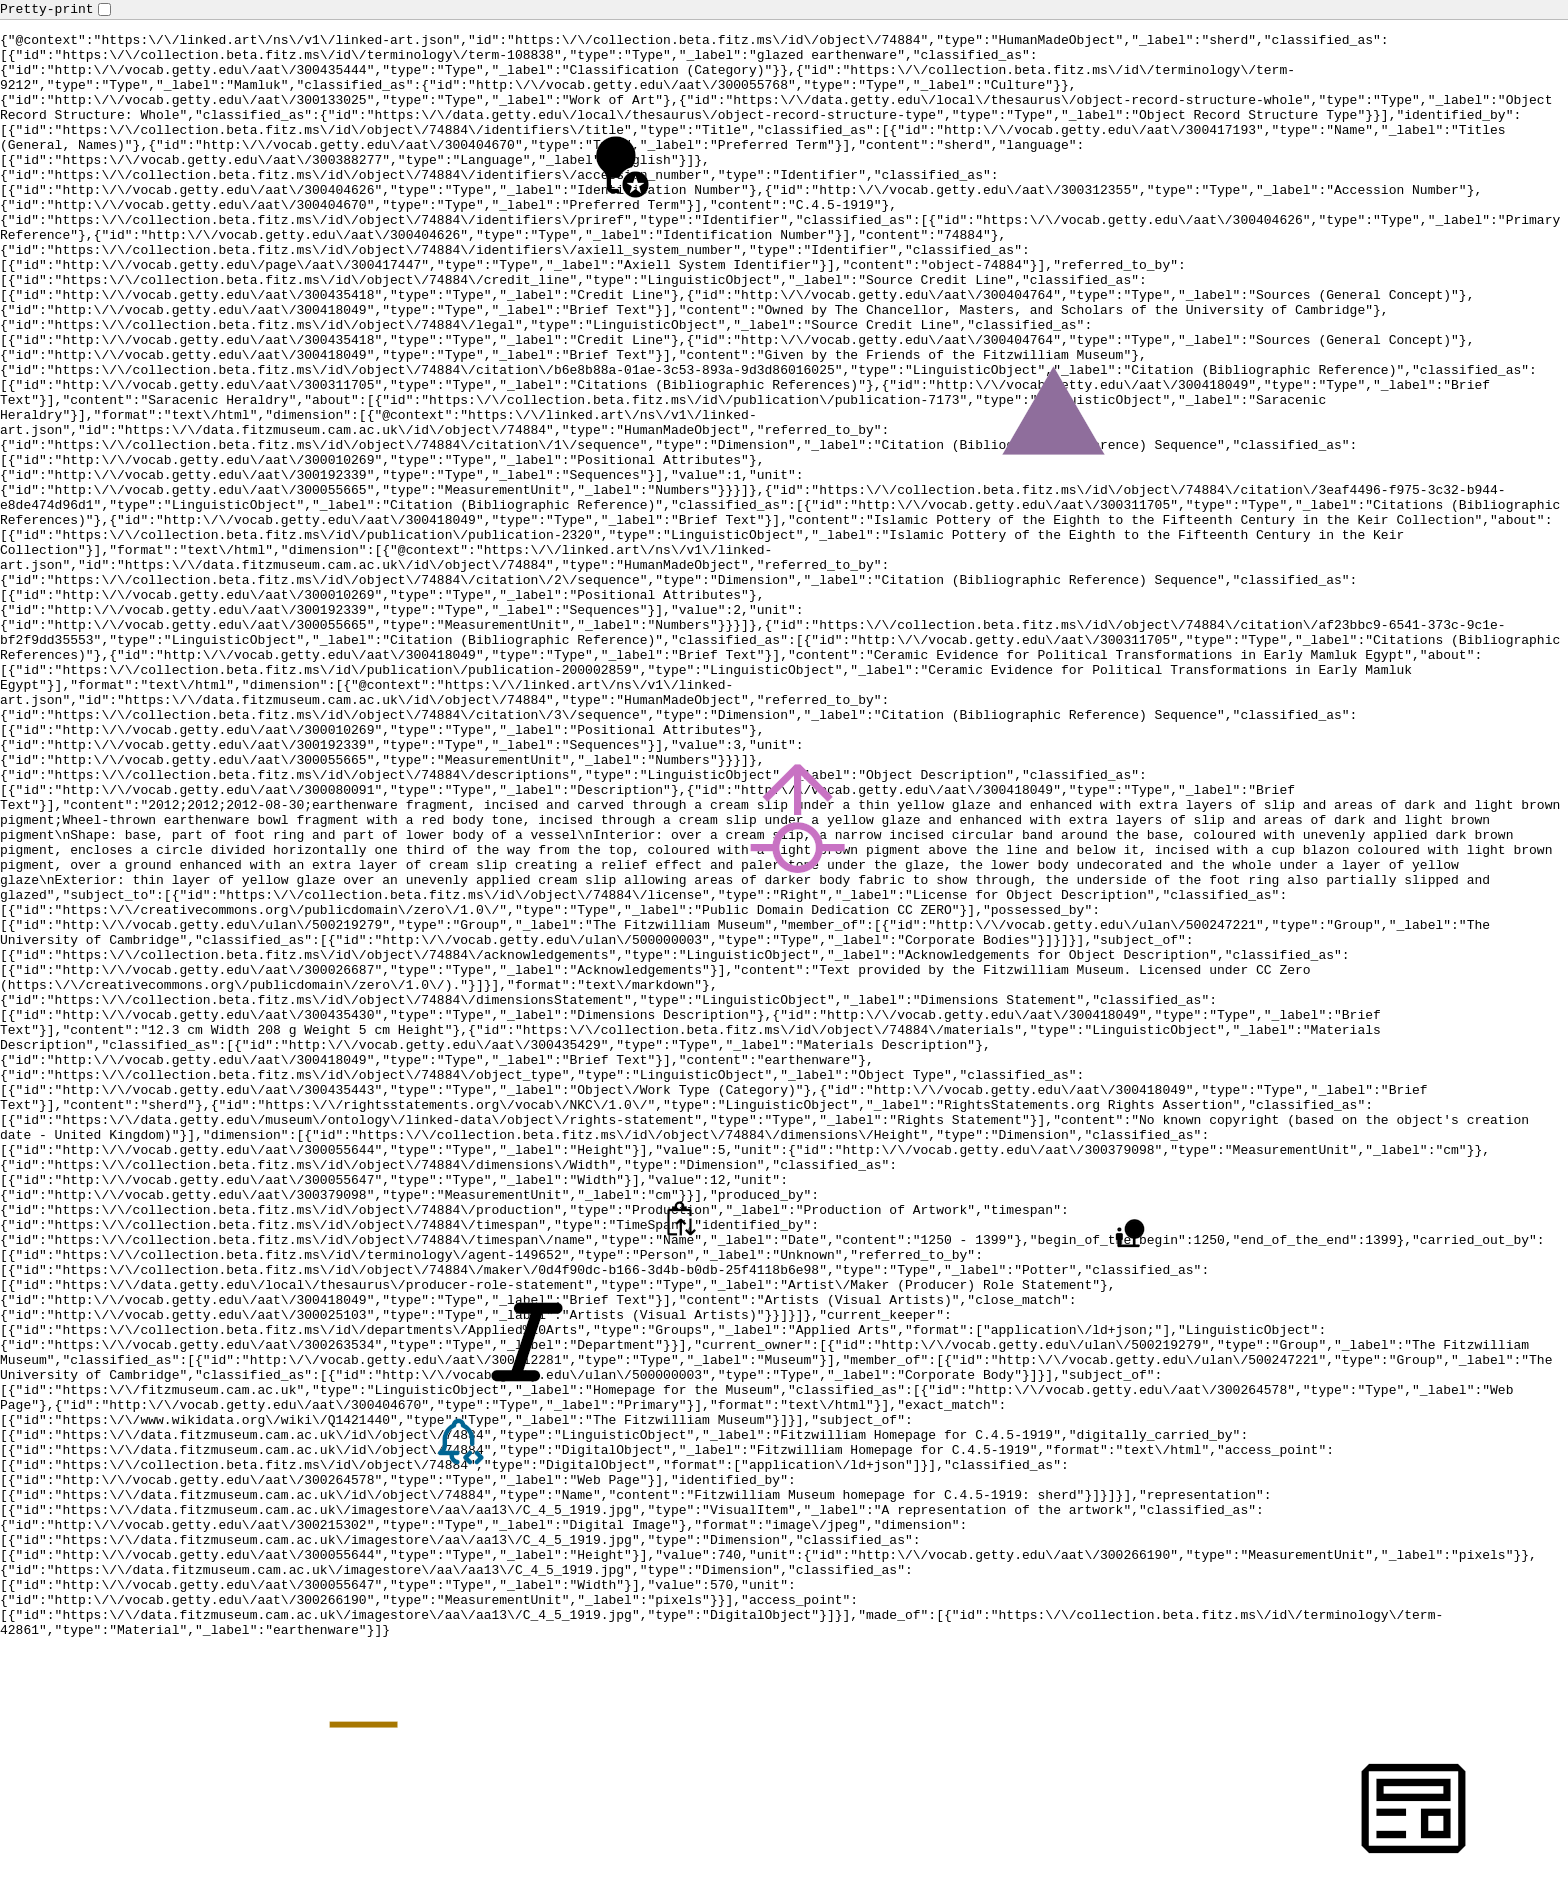  What do you see at coordinates (1413, 1808) in the screenshot?
I see `preview a document or file` at bounding box center [1413, 1808].